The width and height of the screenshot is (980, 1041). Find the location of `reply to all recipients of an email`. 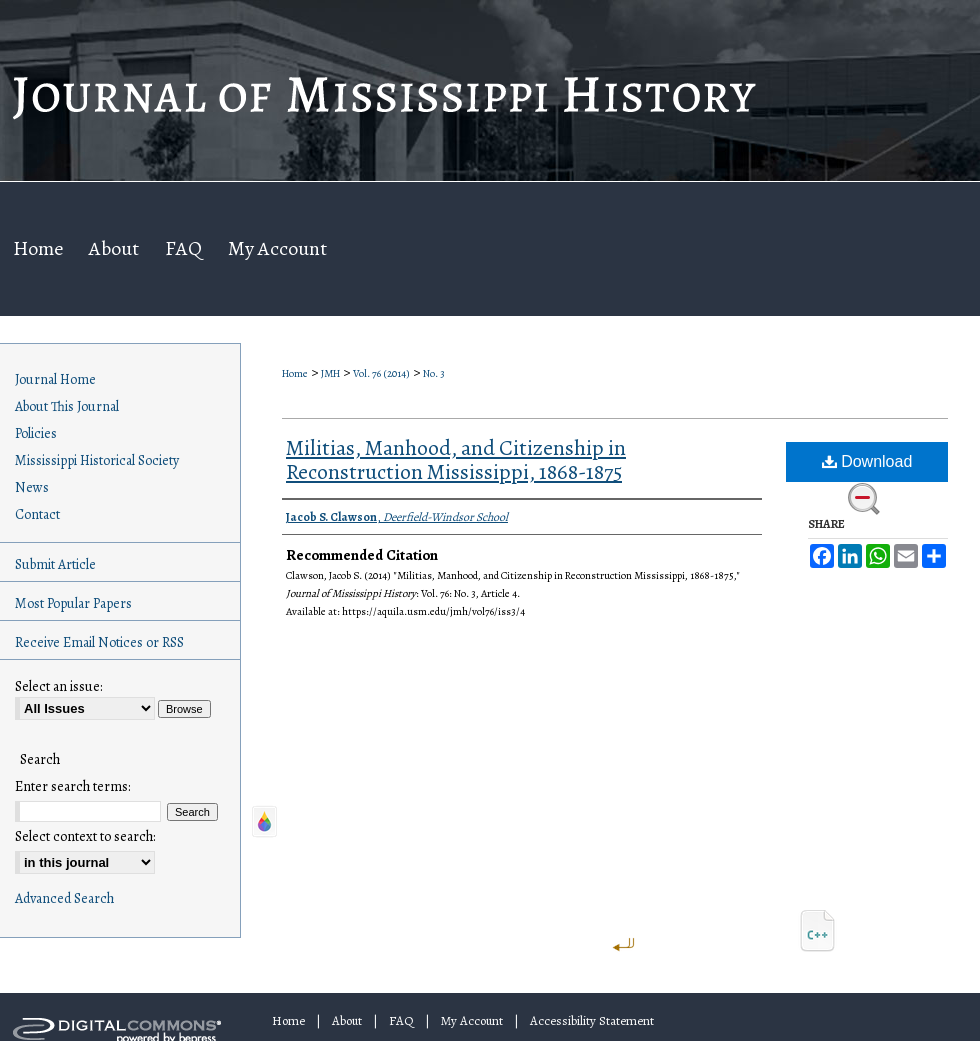

reply to all recipients of an email is located at coordinates (623, 943).